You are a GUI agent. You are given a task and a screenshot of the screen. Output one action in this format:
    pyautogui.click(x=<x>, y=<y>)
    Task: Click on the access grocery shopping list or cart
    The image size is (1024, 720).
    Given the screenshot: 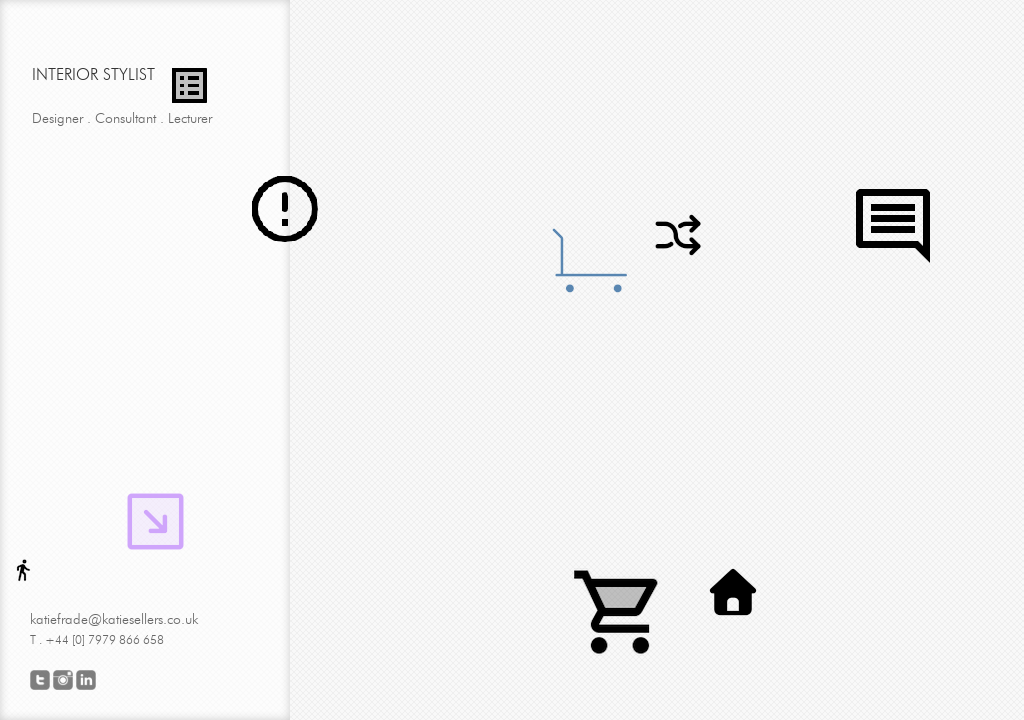 What is the action you would take?
    pyautogui.click(x=620, y=612)
    